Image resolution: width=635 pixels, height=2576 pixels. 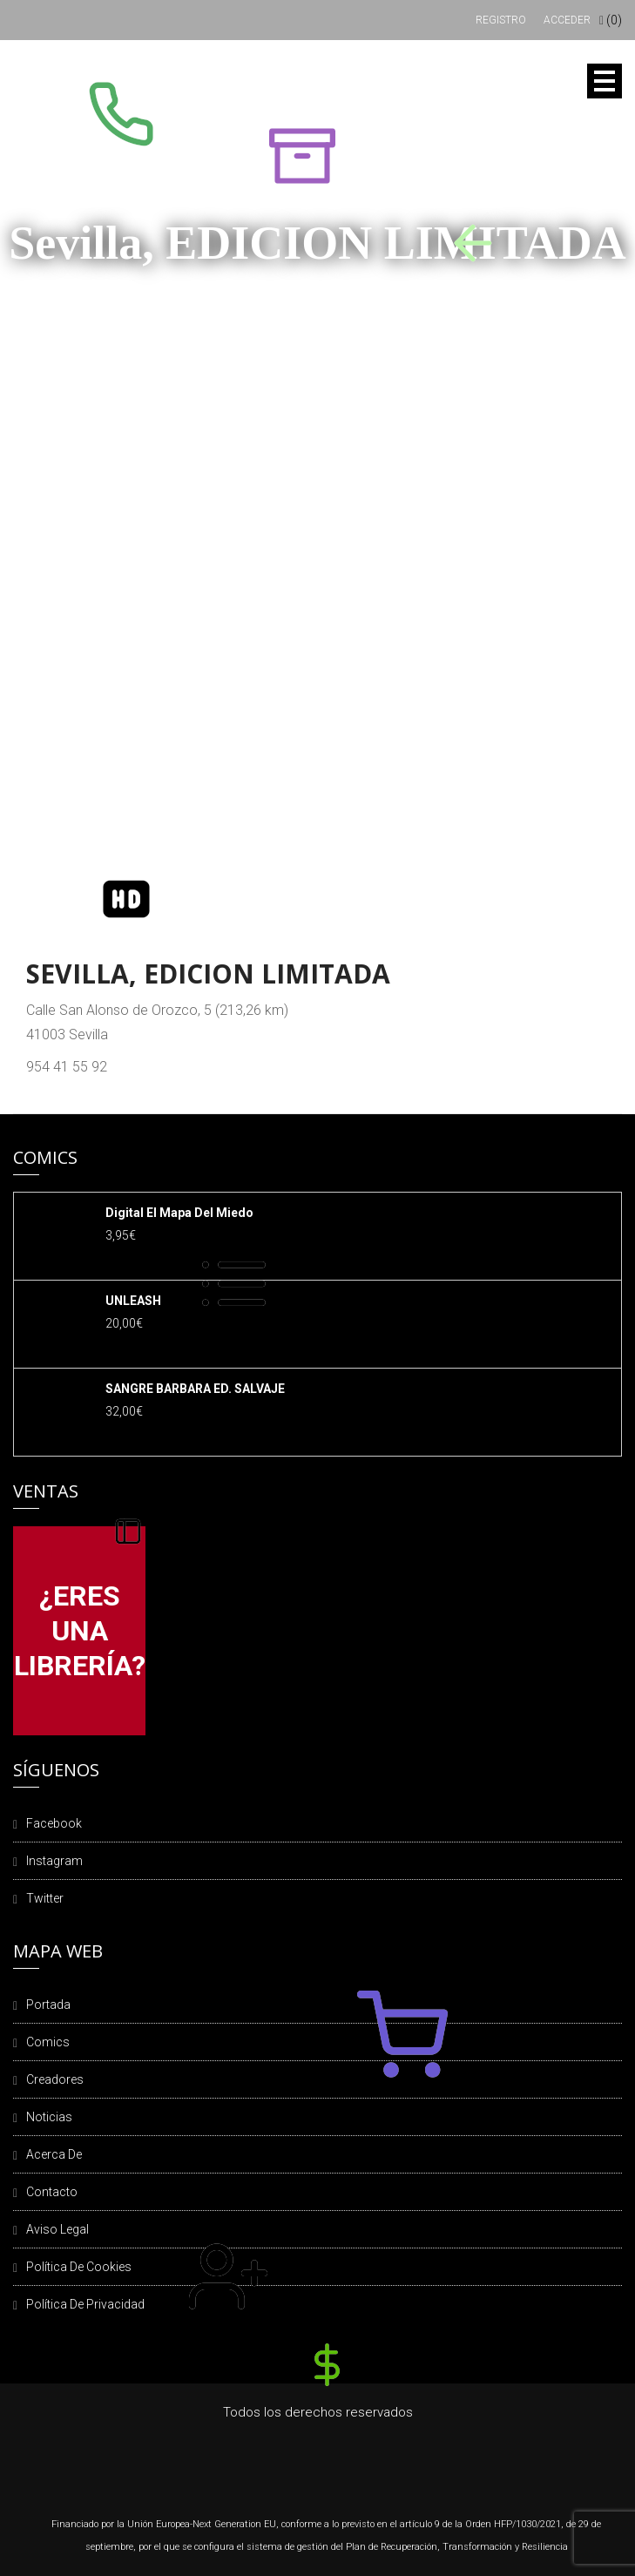 What do you see at coordinates (473, 243) in the screenshot?
I see `go back to the previous screen` at bounding box center [473, 243].